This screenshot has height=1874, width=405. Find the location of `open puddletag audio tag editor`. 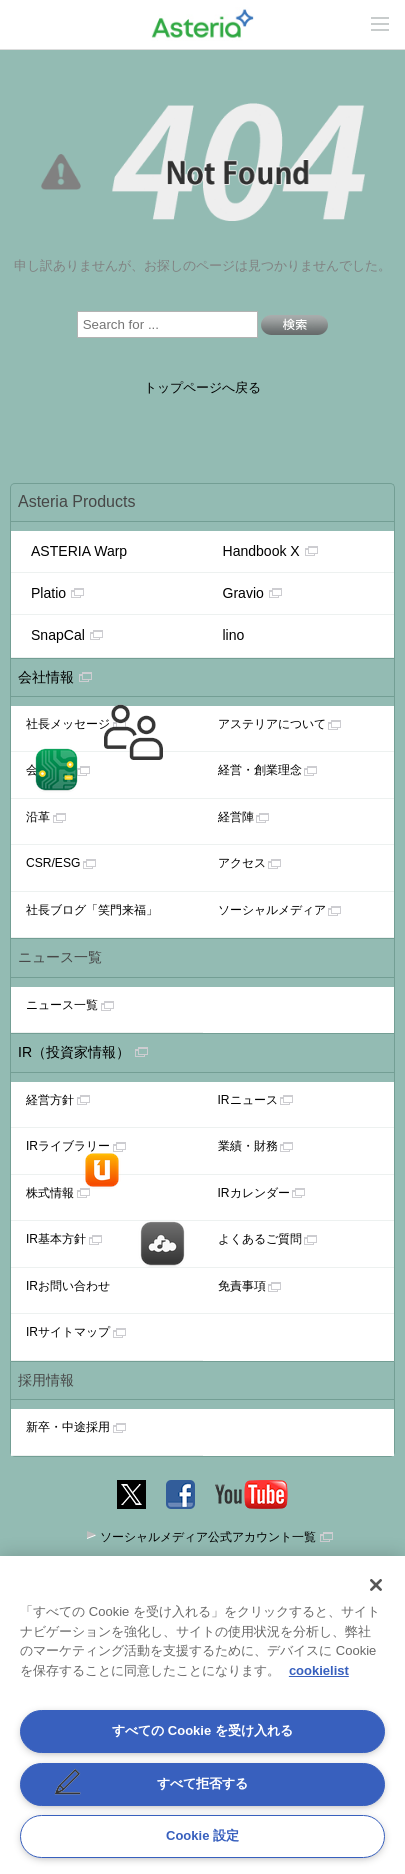

open puddletag audio tag editor is located at coordinates (162, 1243).